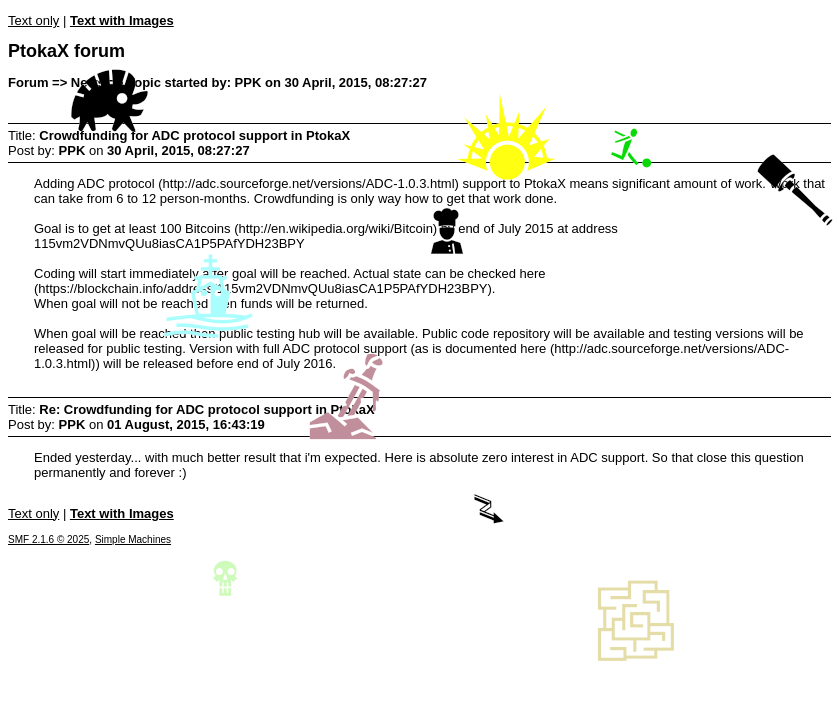 The width and height of the screenshot is (839, 720). What do you see at coordinates (109, 100) in the screenshot?
I see `select boar faction or clan emblem` at bounding box center [109, 100].